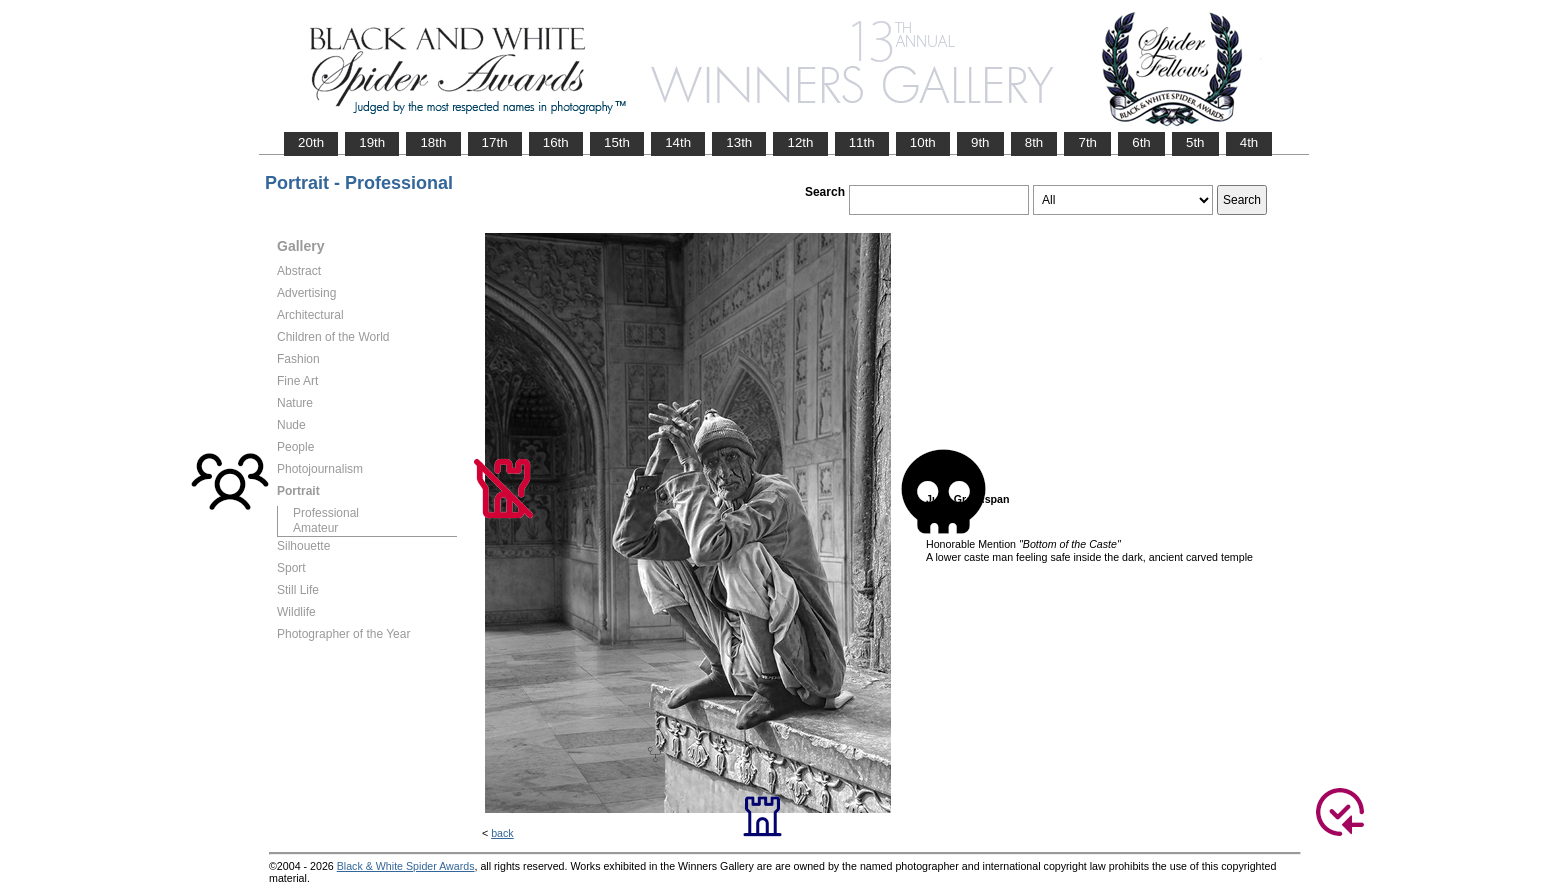 Image resolution: width=1568 pixels, height=894 pixels. I want to click on indicates danger or fatal error, so click(943, 491).